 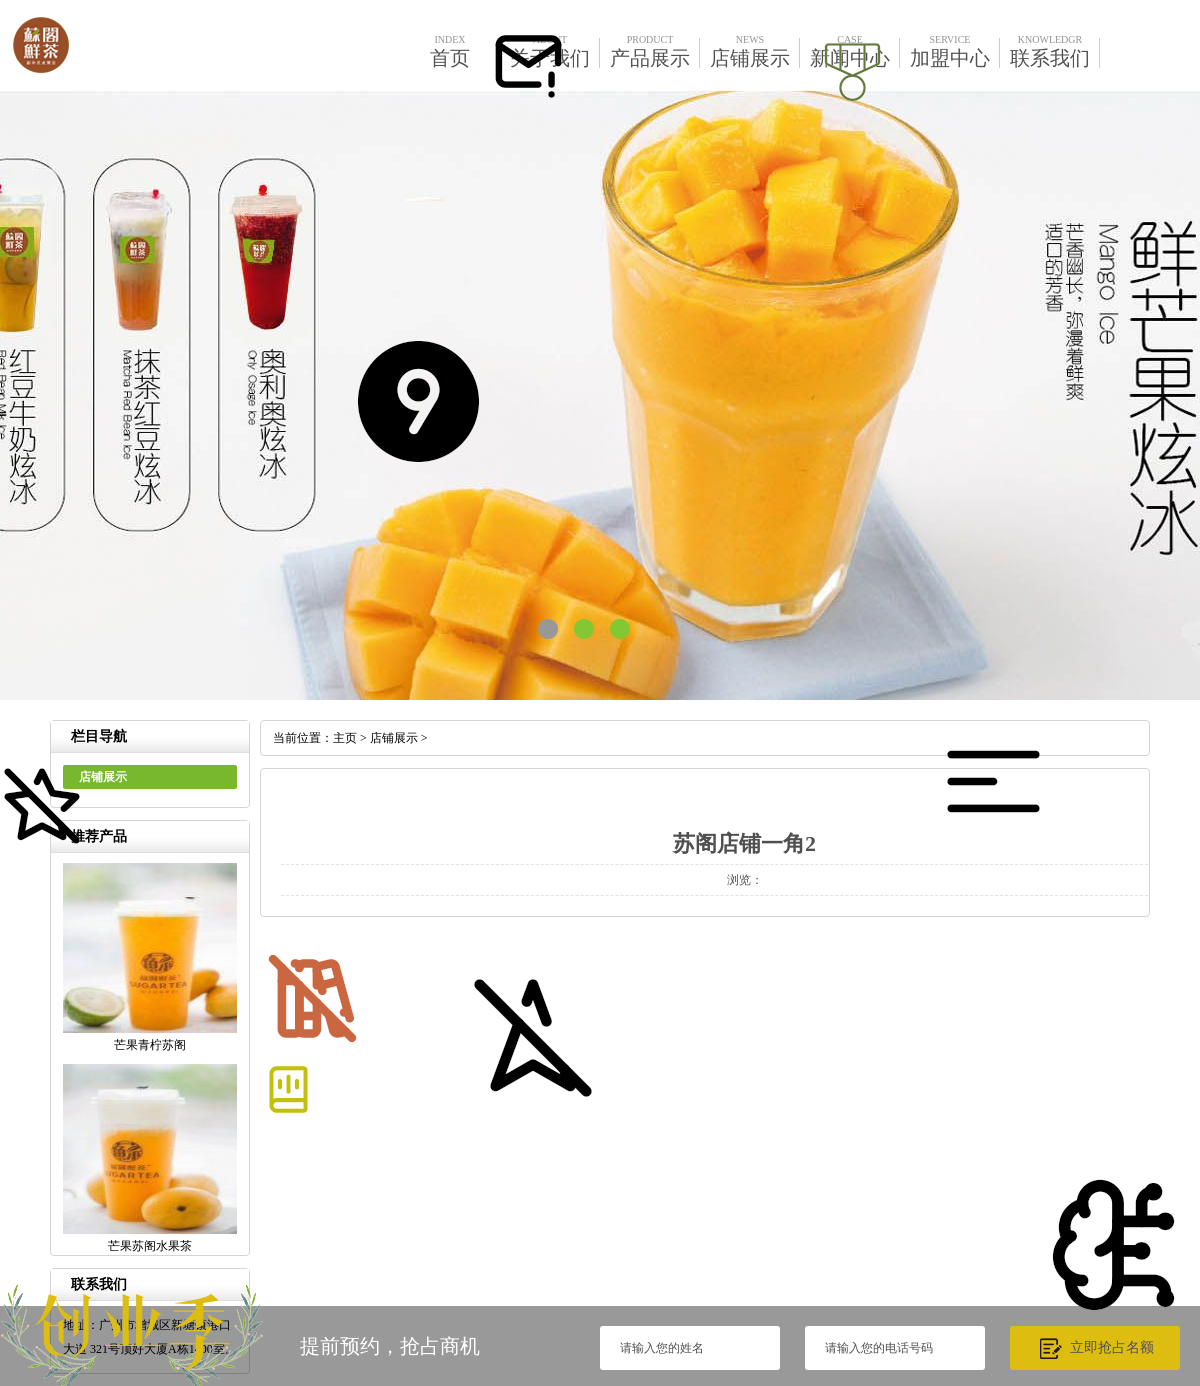 What do you see at coordinates (288, 1089) in the screenshot?
I see `access audiobook library` at bounding box center [288, 1089].